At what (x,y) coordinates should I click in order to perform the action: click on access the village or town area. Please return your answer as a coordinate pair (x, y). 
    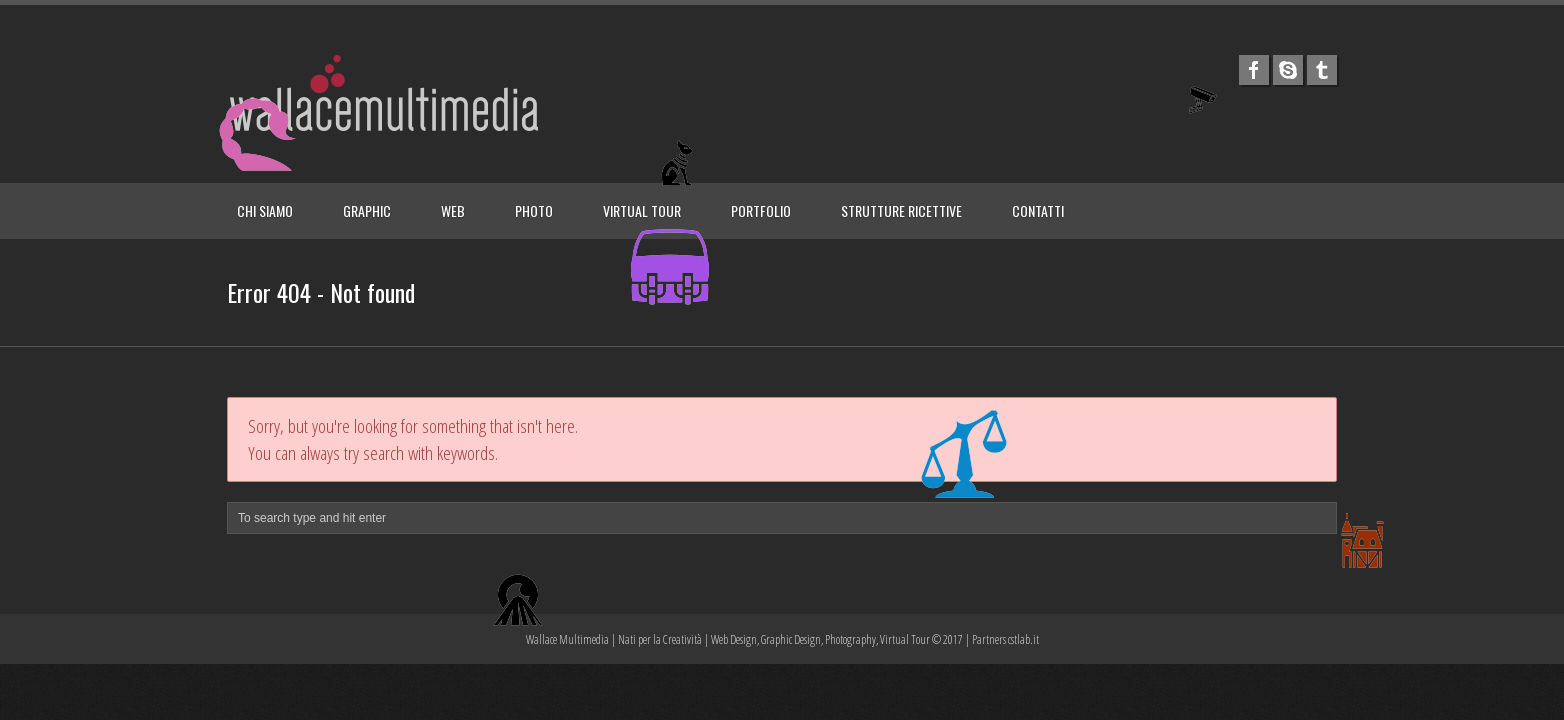
    Looking at the image, I should click on (1362, 540).